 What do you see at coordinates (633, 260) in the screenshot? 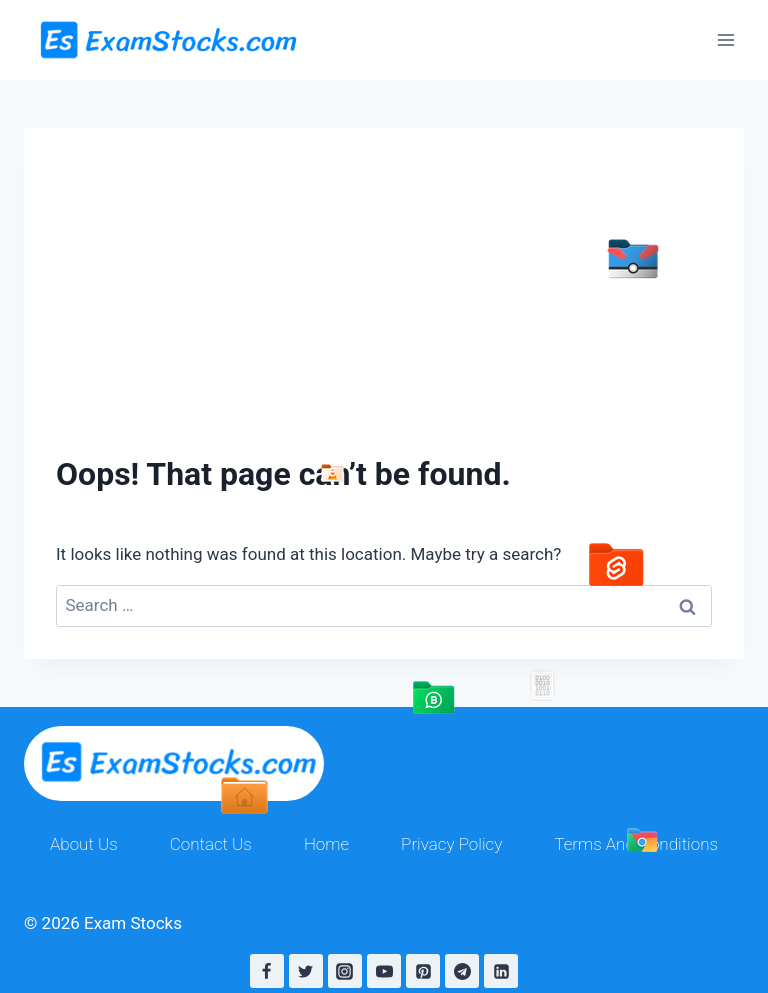
I see `folder for pokémon game files or saves` at bounding box center [633, 260].